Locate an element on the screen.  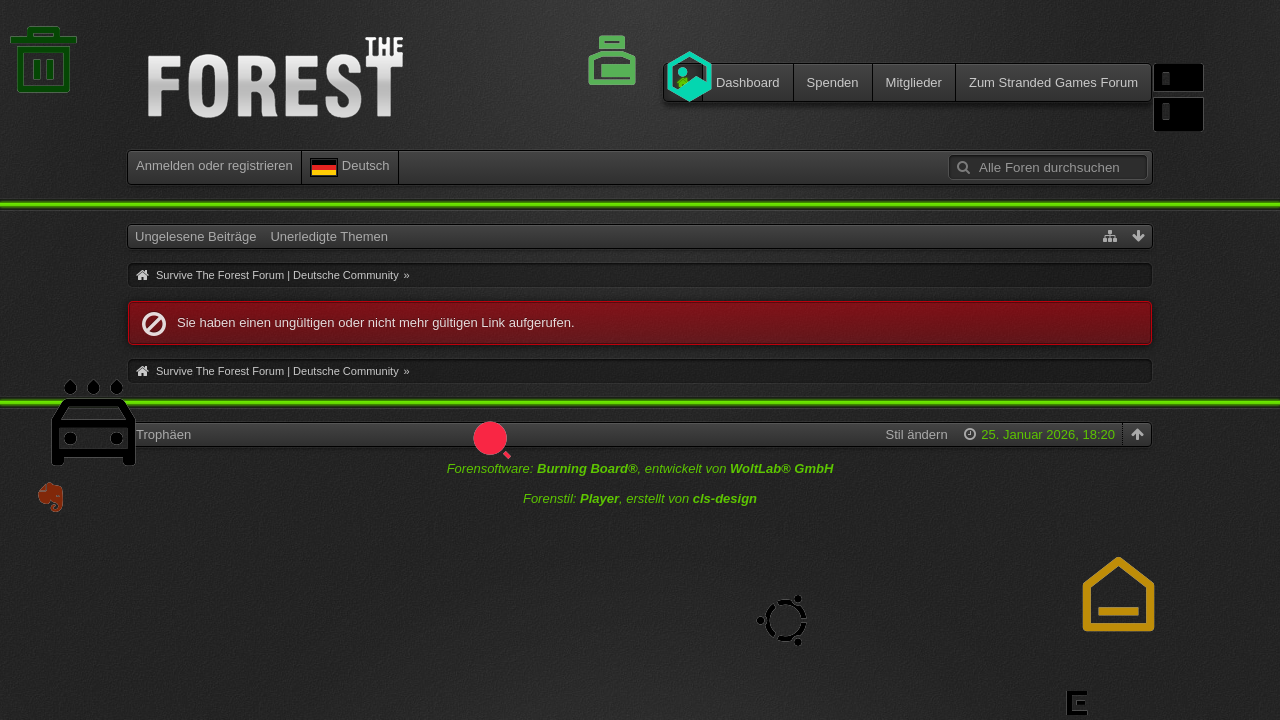
delete selected item is located at coordinates (43, 59).